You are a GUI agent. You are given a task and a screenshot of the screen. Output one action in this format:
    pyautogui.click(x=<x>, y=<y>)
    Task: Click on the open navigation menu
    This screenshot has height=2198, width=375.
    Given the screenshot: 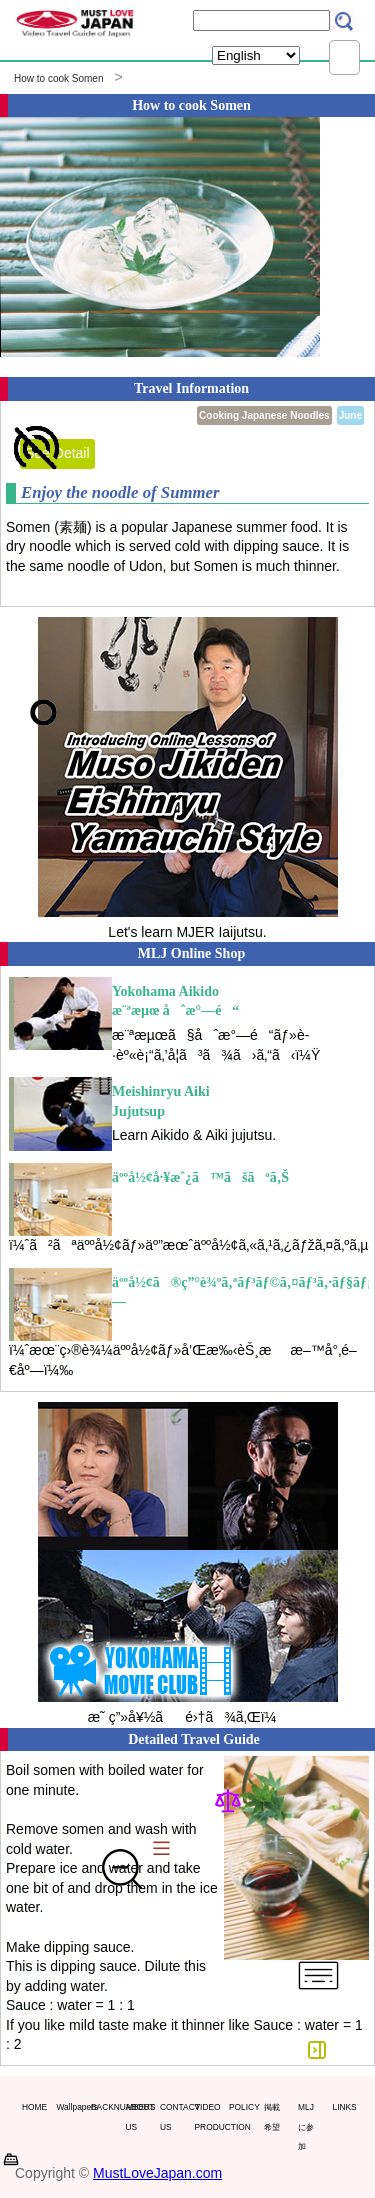 What is the action you would take?
    pyautogui.click(x=161, y=1848)
    